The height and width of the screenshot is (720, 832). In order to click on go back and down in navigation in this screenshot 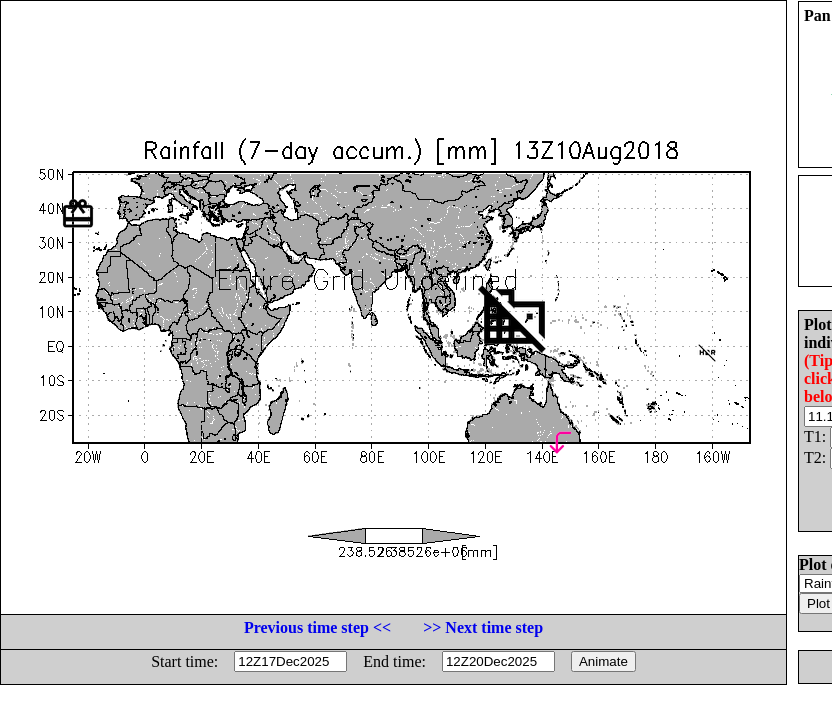, I will do `click(560, 442)`.